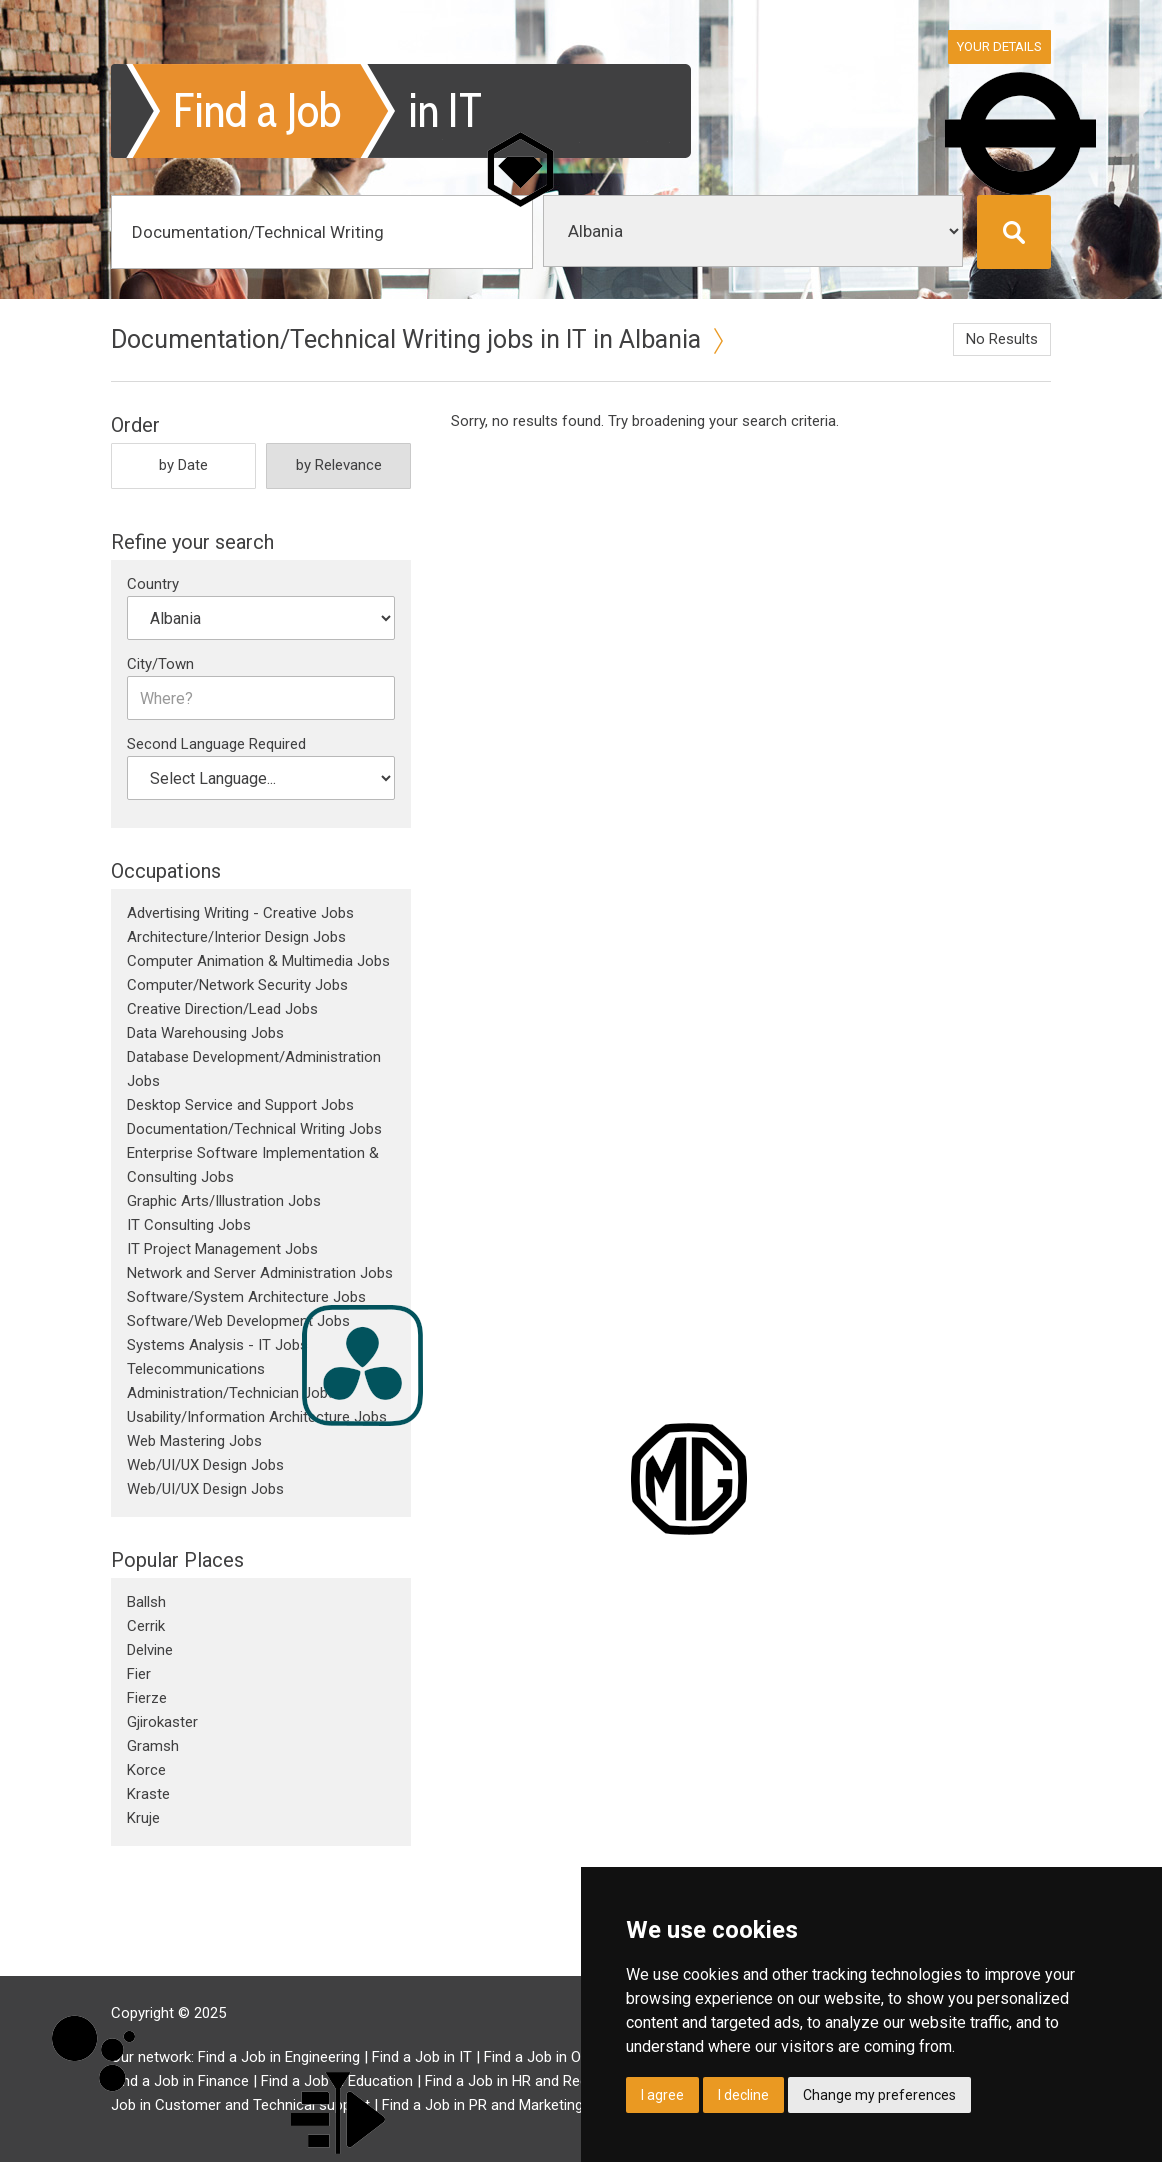  Describe the element at coordinates (338, 2113) in the screenshot. I see `open kdenlive video editor` at that location.